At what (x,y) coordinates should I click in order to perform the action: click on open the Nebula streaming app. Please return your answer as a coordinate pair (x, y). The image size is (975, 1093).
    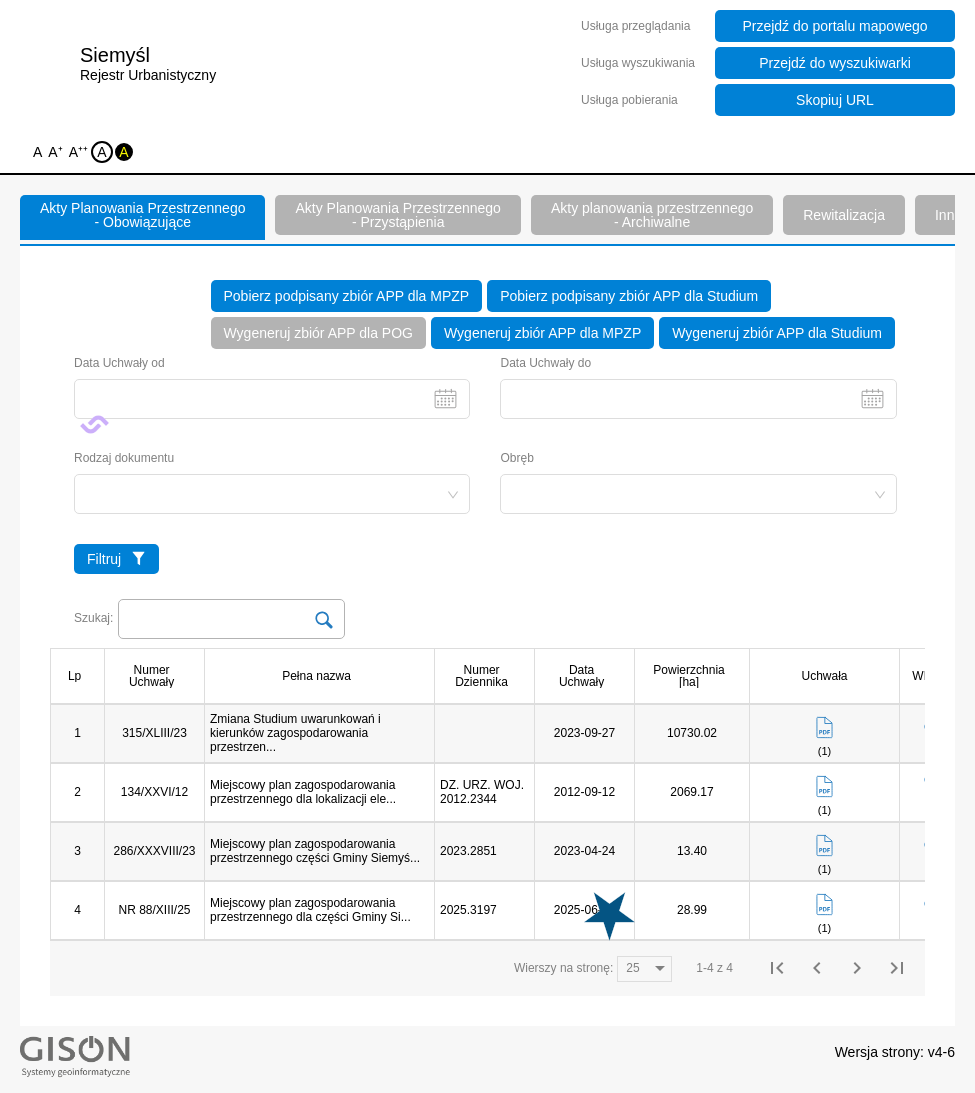
    Looking at the image, I should click on (609, 916).